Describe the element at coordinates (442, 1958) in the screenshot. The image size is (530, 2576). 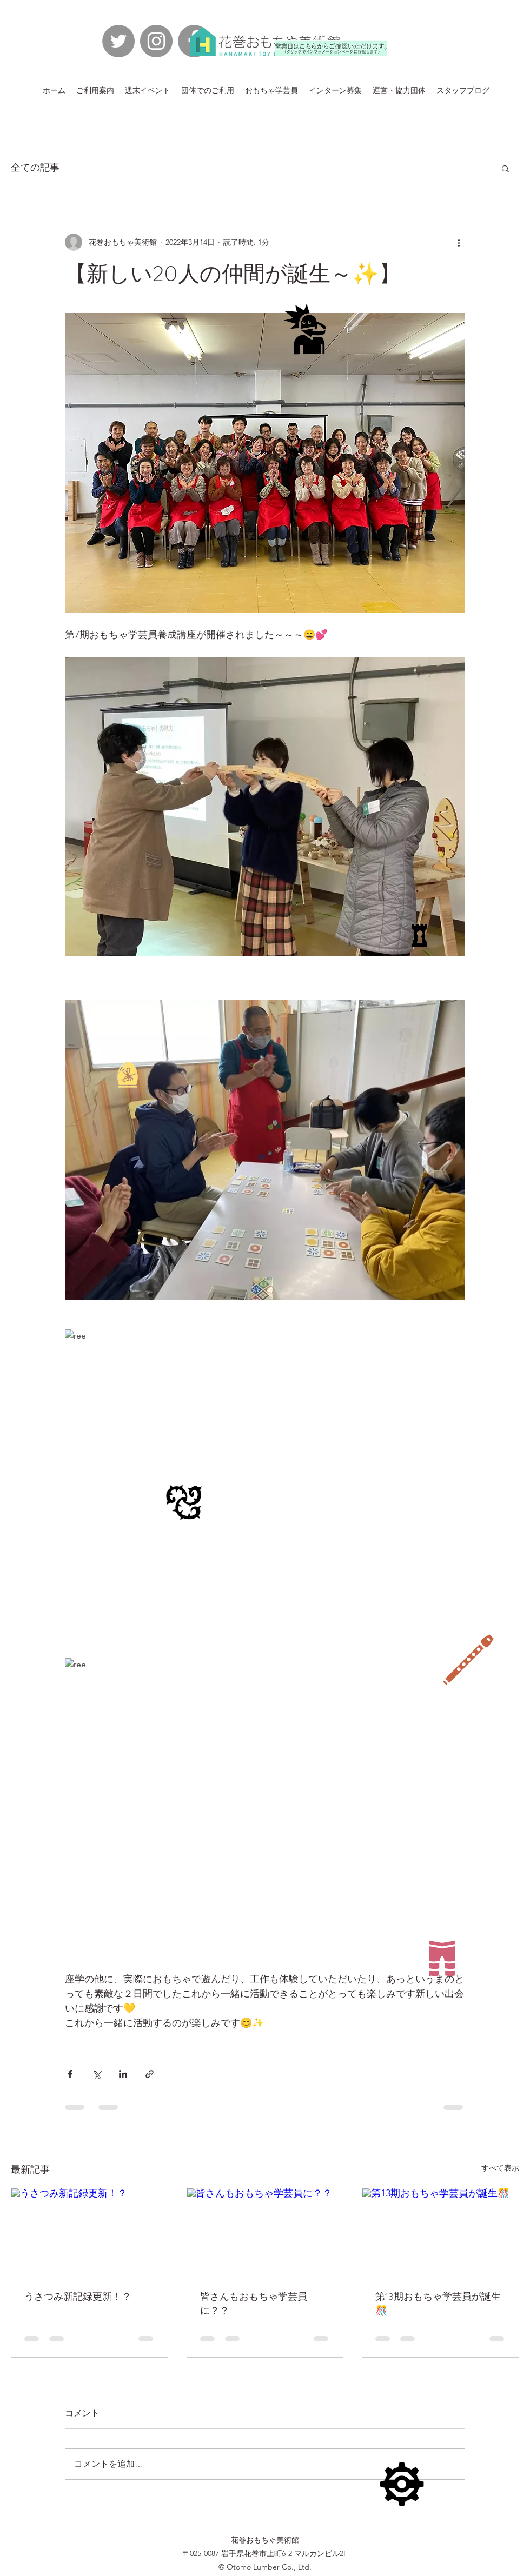
I see `equip armored leg gear` at that location.